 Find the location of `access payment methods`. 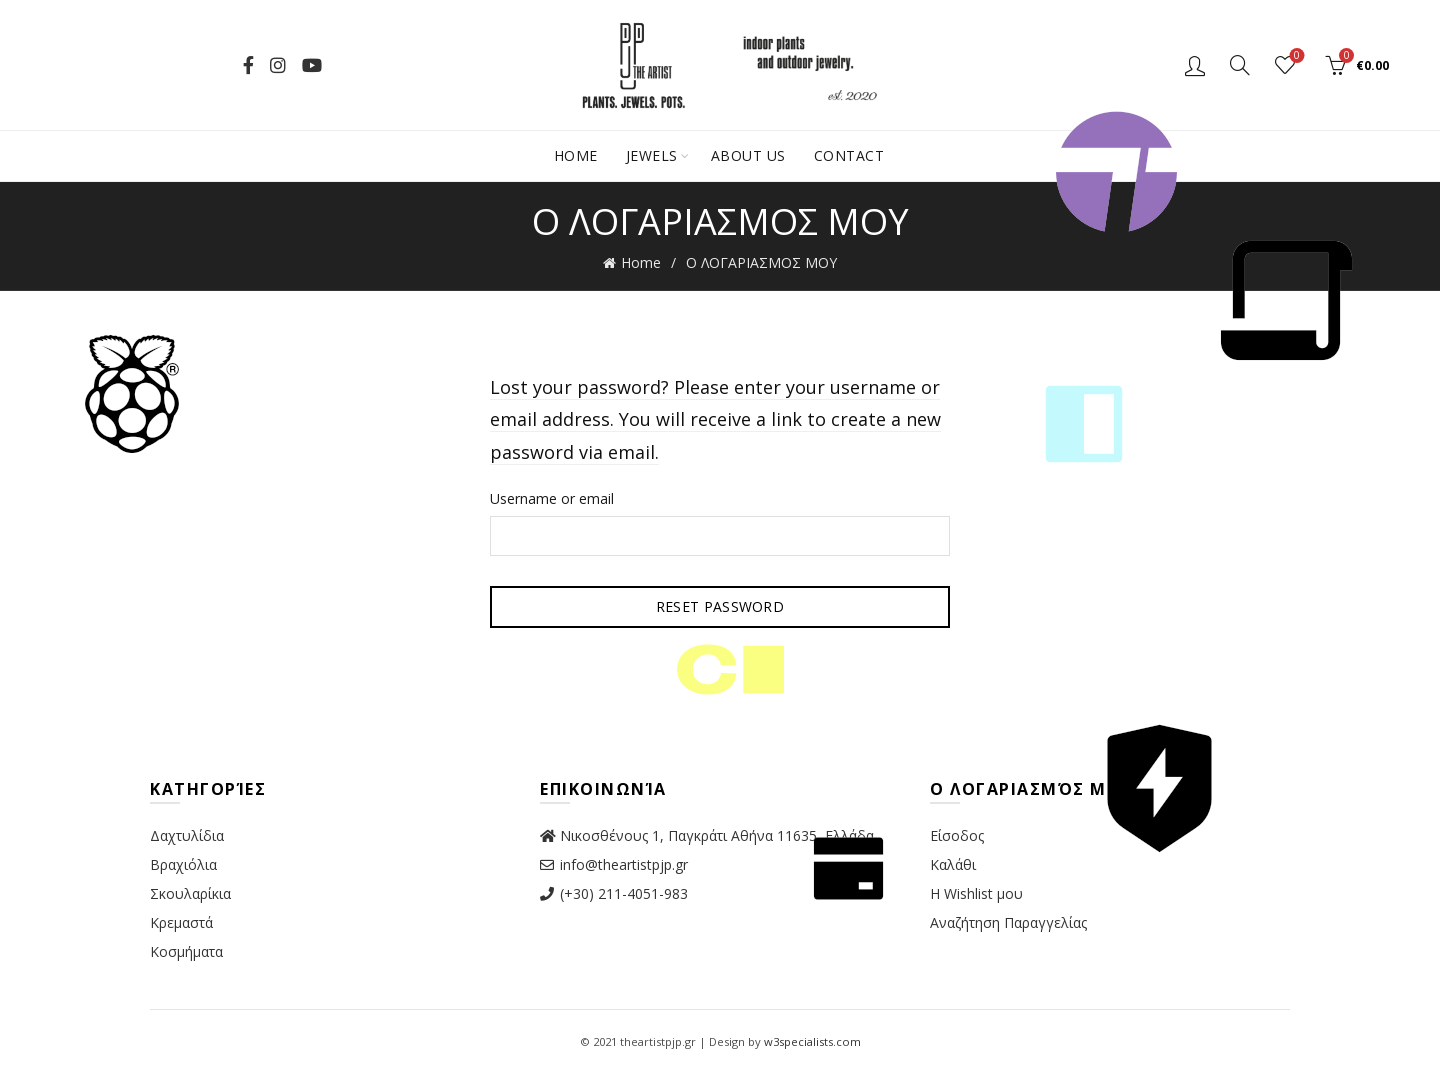

access payment methods is located at coordinates (848, 868).